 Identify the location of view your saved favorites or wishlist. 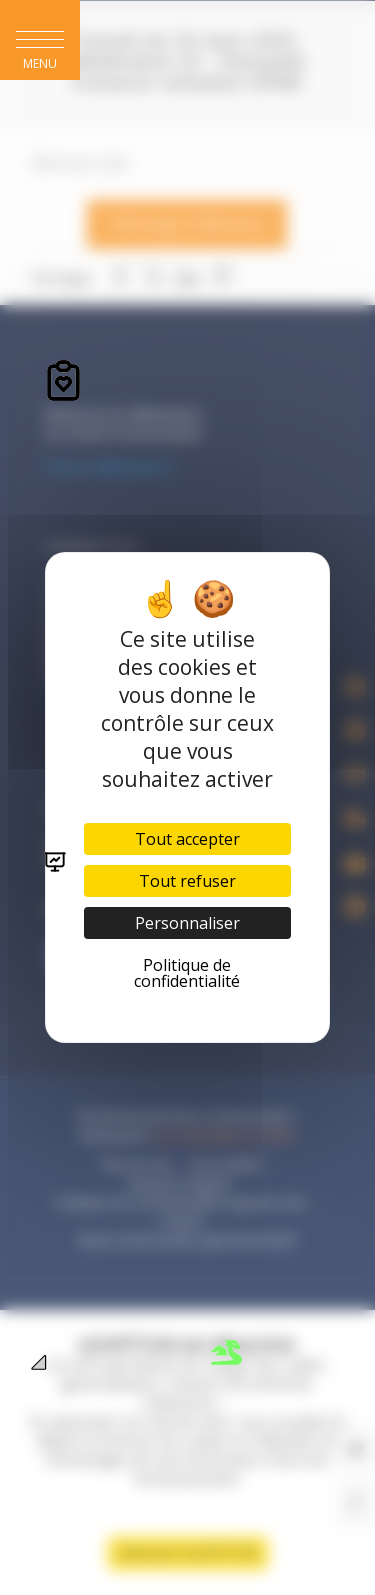
(63, 380).